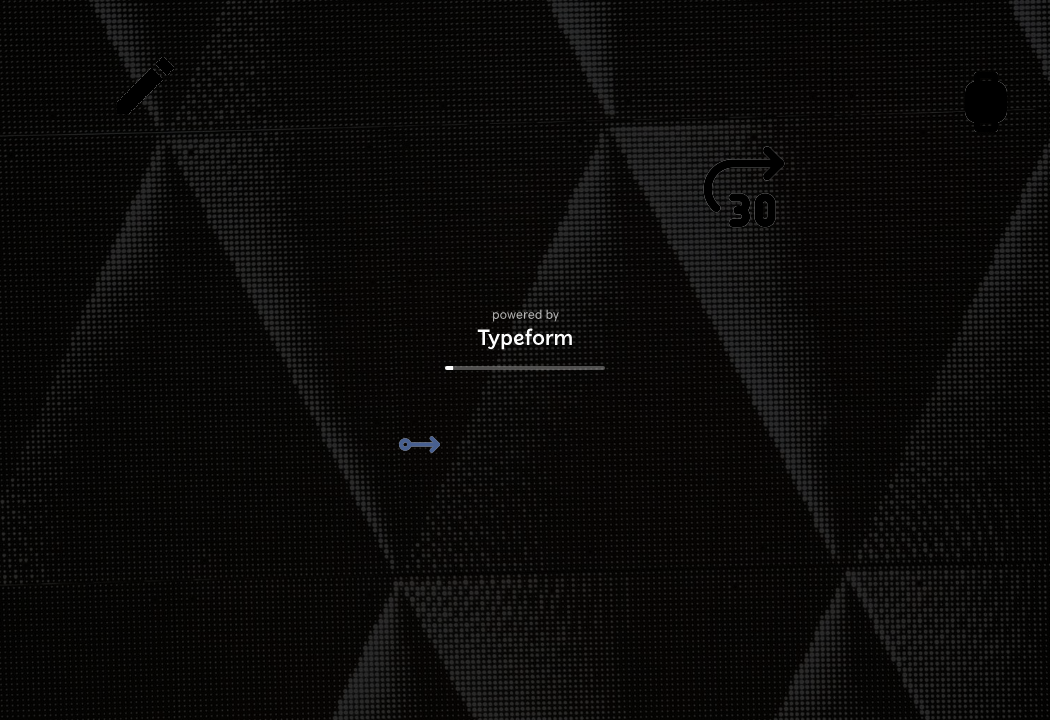 Image resolution: width=1050 pixels, height=720 pixels. Describe the element at coordinates (746, 189) in the screenshot. I see `skip forward 30 seconds` at that location.